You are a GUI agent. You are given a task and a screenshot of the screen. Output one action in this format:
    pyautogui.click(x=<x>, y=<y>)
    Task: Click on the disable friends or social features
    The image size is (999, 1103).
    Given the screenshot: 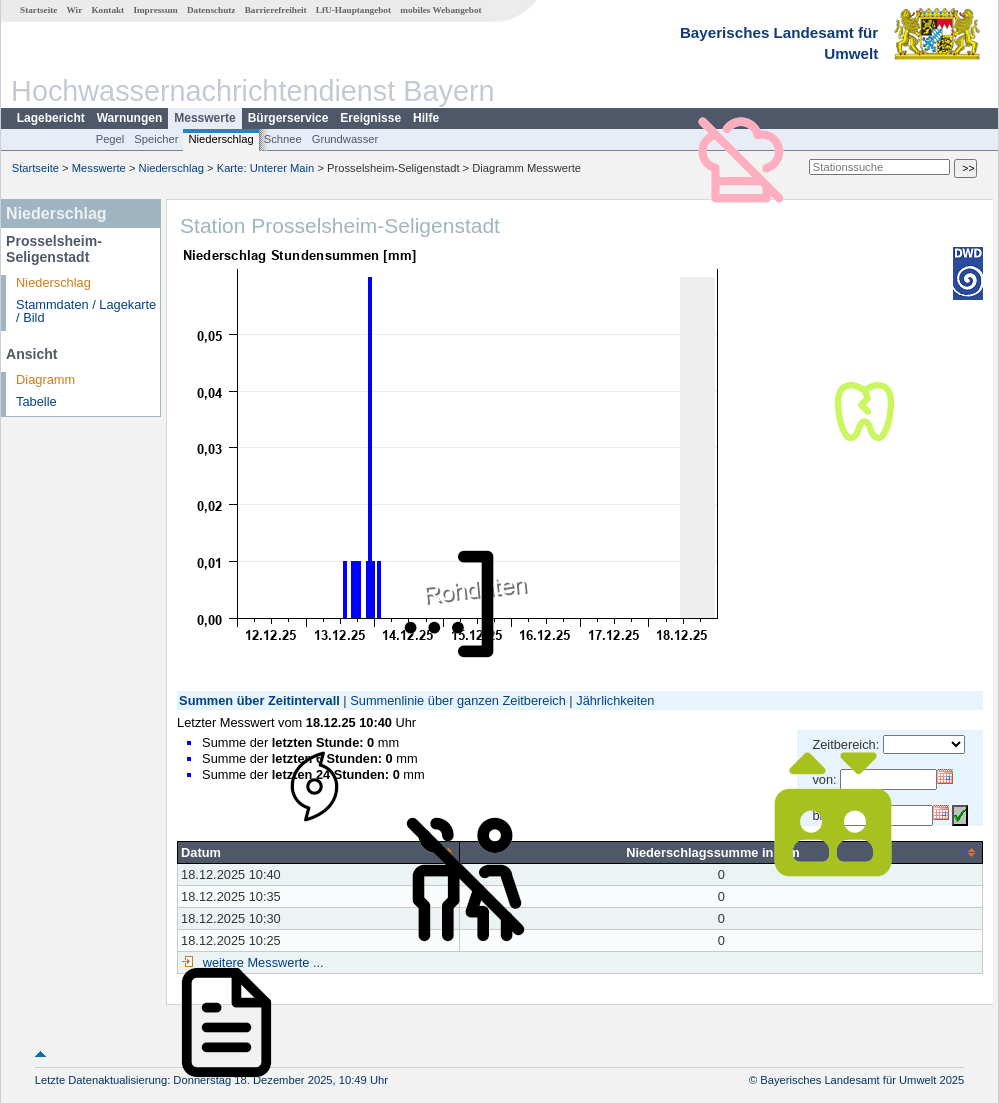 What is the action you would take?
    pyautogui.click(x=465, y=876)
    